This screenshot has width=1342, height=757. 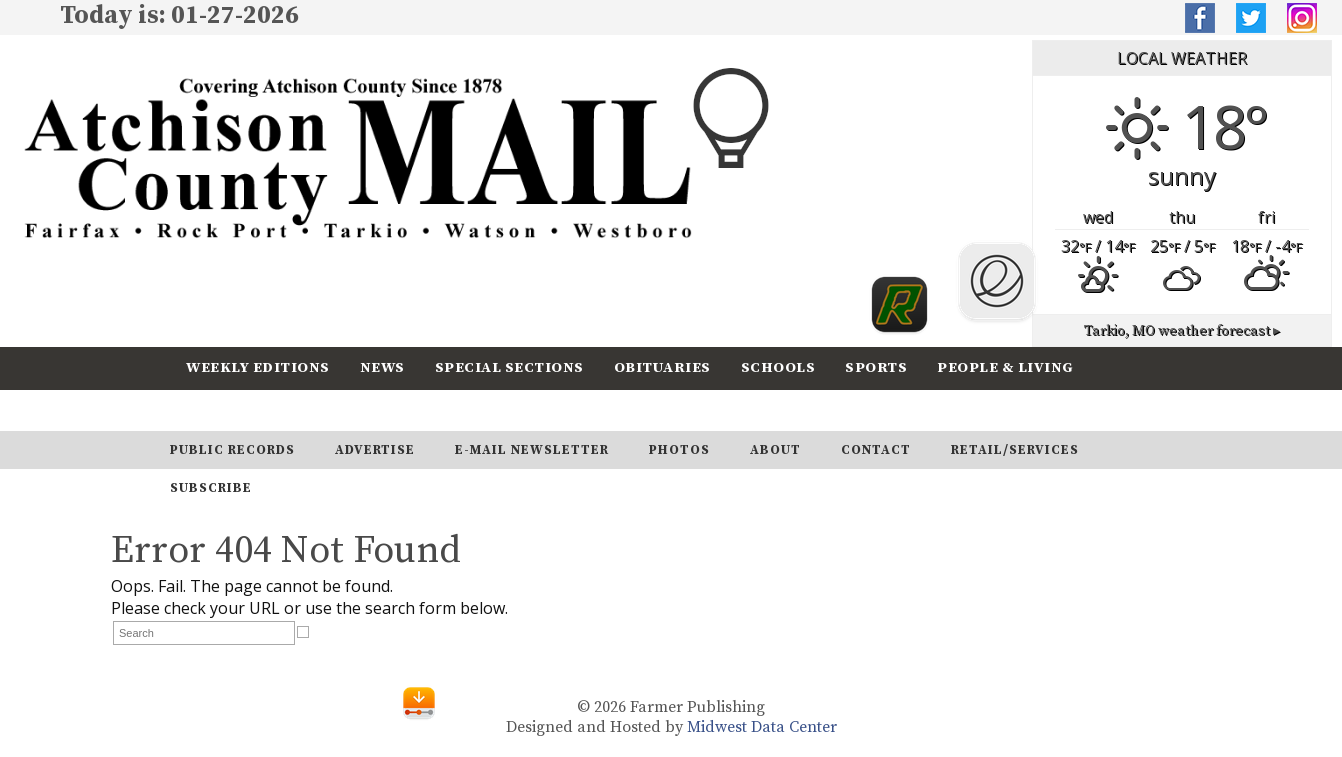 I want to click on start the welcome tour or onboarding guide, so click(x=731, y=118).